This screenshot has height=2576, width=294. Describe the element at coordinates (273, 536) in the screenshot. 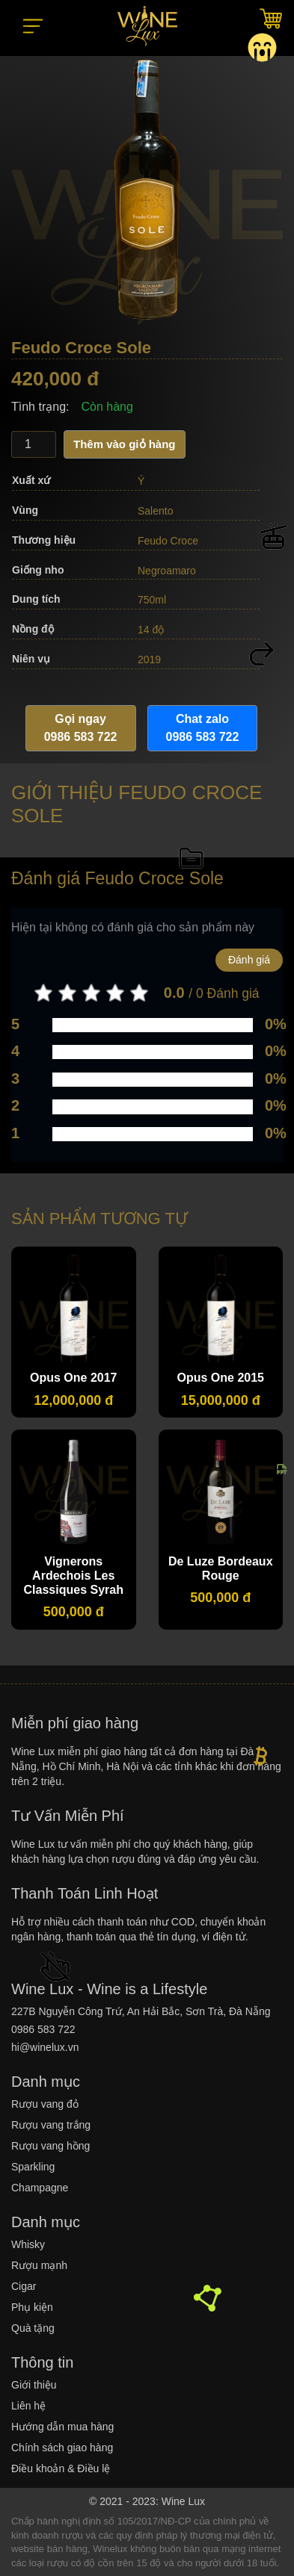

I see `access cable car or gondola transit options` at that location.